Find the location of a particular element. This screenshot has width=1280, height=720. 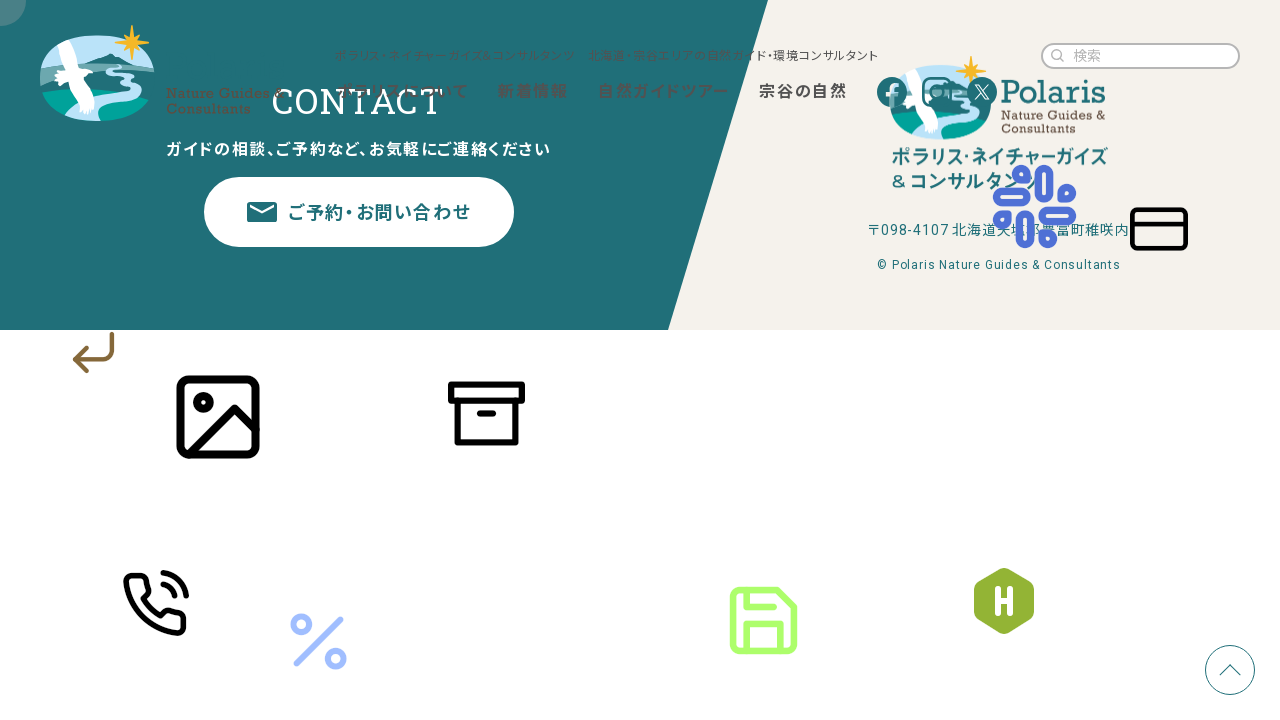

return or go back to previous content is located at coordinates (93, 352).